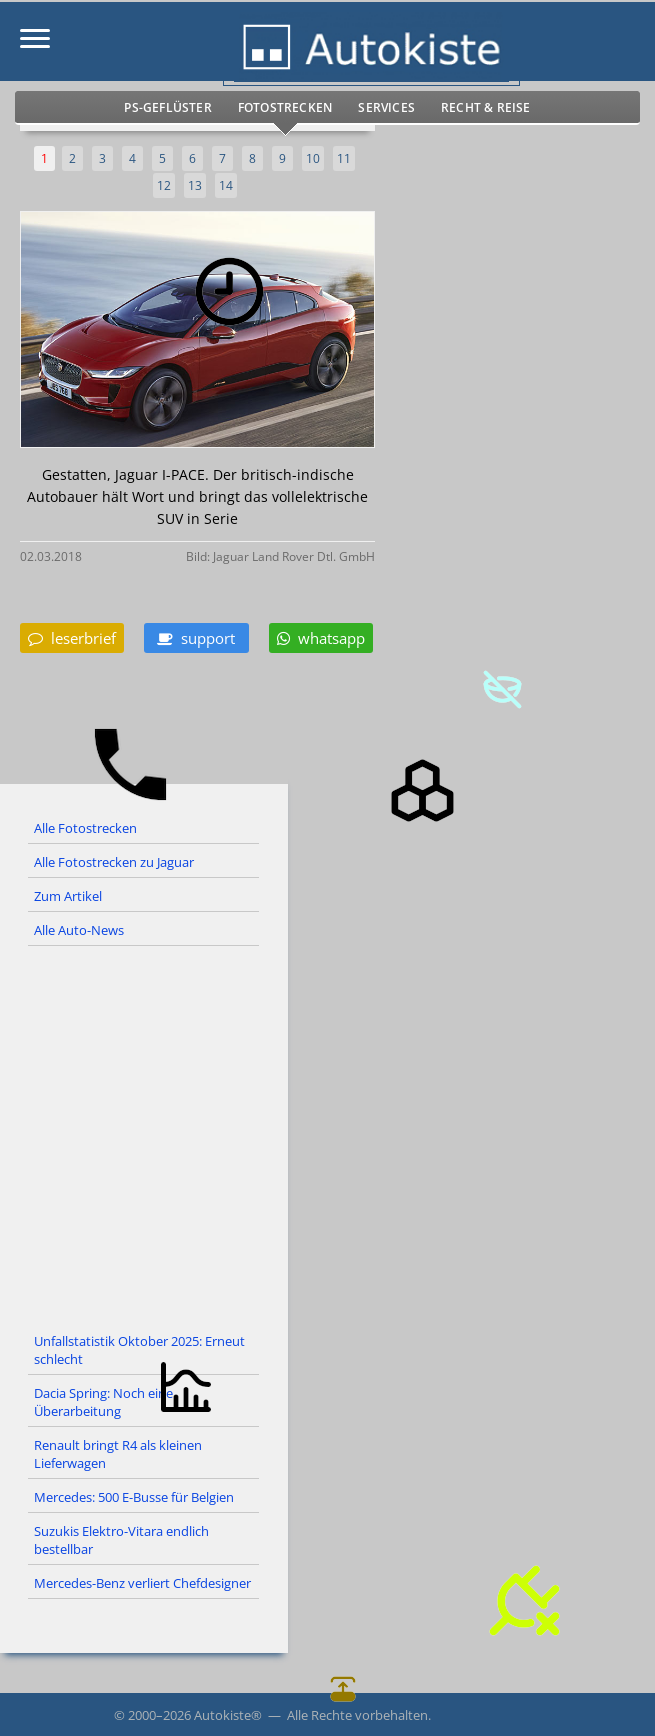 The height and width of the screenshot is (1736, 655). Describe the element at coordinates (229, 291) in the screenshot. I see `view current time` at that location.